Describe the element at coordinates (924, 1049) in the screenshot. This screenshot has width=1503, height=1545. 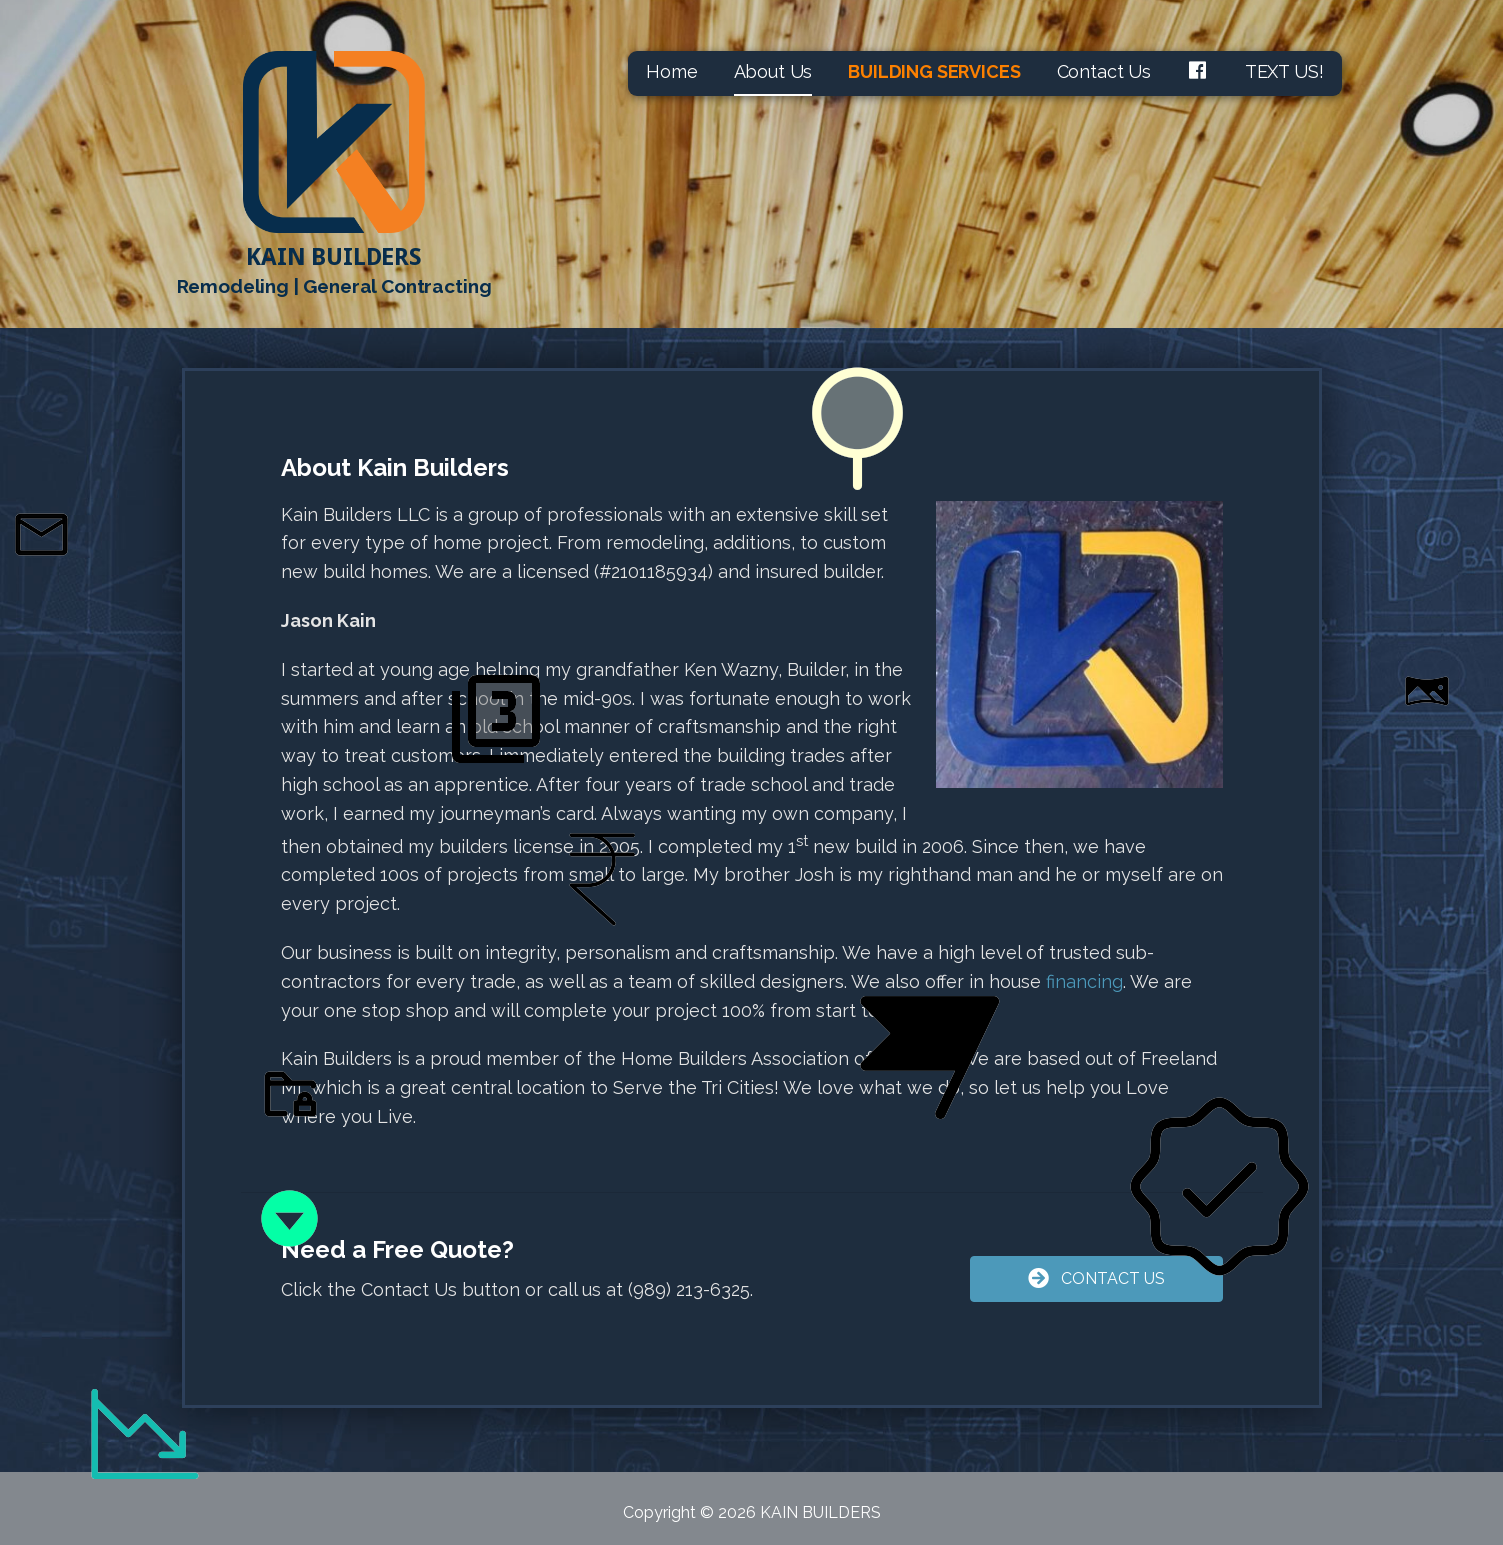
I see `flag or mark an item for follow-up` at that location.